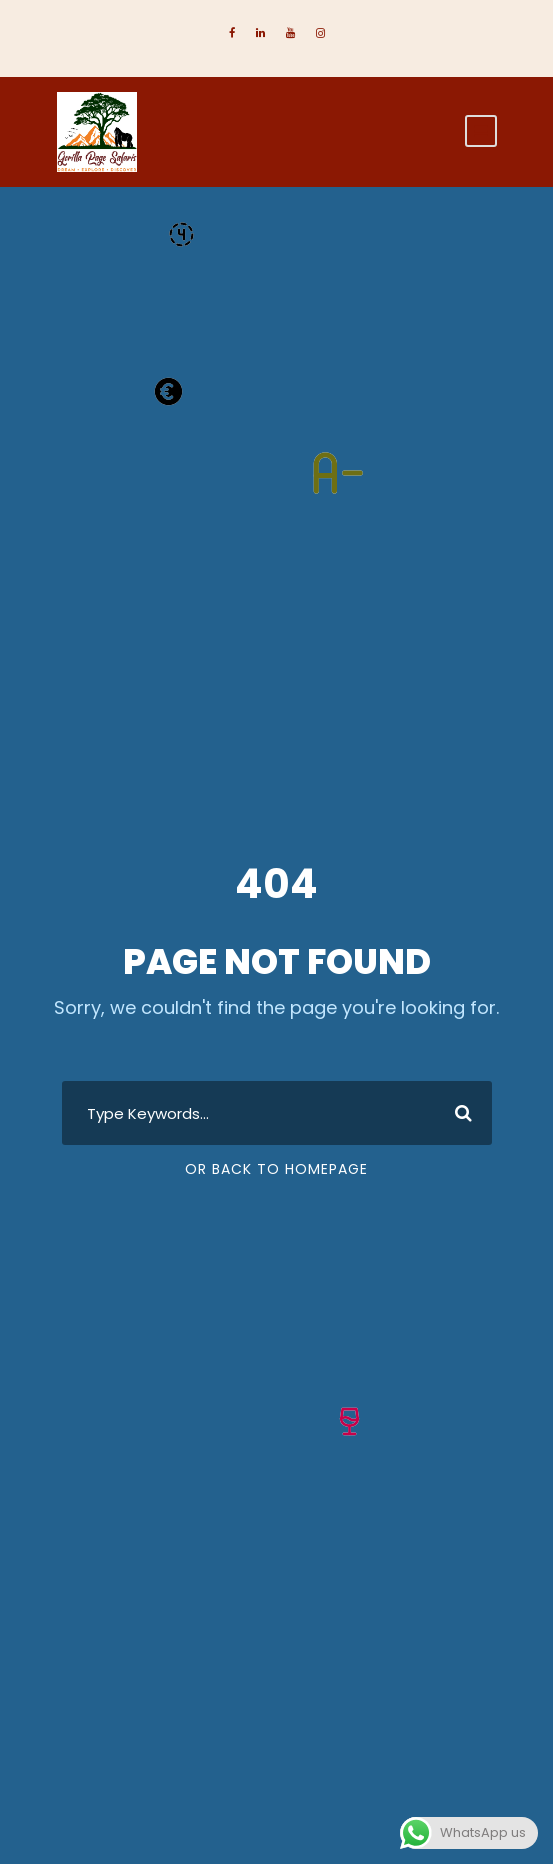 The image size is (553, 1864). What do you see at coordinates (337, 473) in the screenshot?
I see `decrease font size` at bounding box center [337, 473].